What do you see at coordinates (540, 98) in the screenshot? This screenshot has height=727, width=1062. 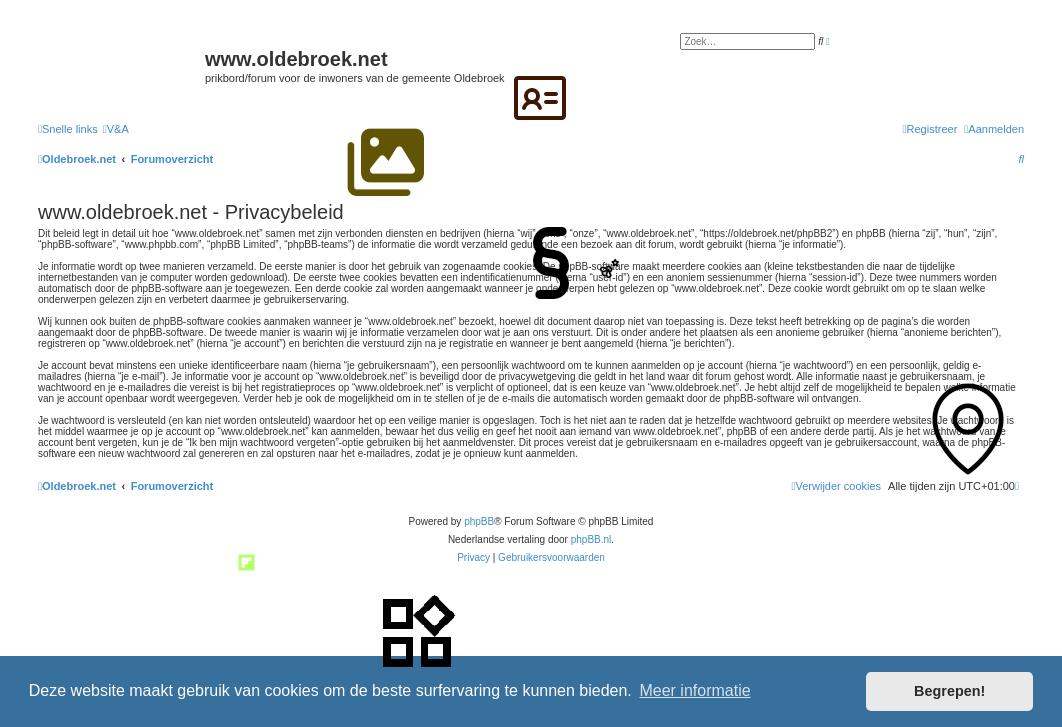 I see `view profile or account information` at bounding box center [540, 98].